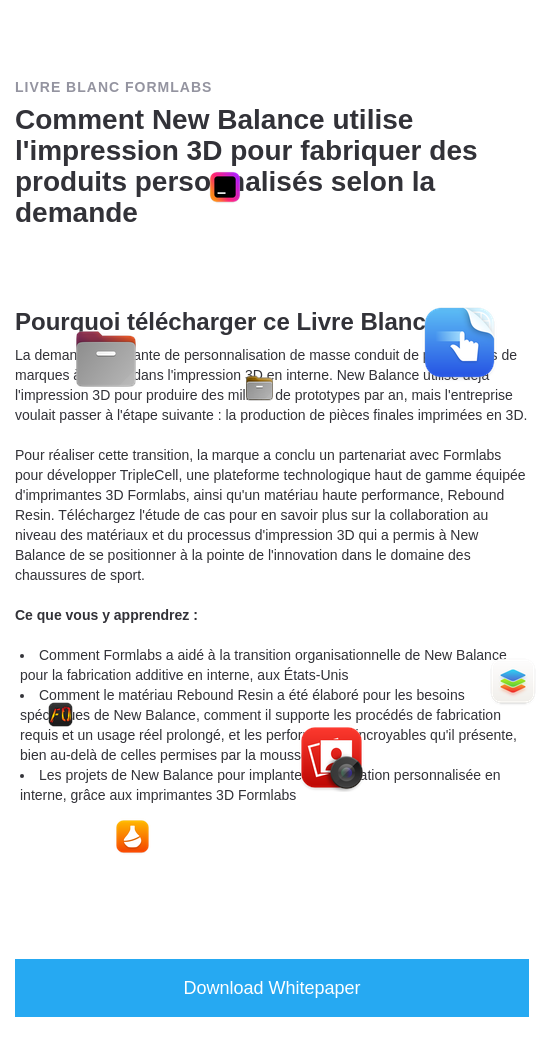 The image size is (544, 1047). What do you see at coordinates (132, 836) in the screenshot?
I see `open Giara Reddit client app` at bounding box center [132, 836].